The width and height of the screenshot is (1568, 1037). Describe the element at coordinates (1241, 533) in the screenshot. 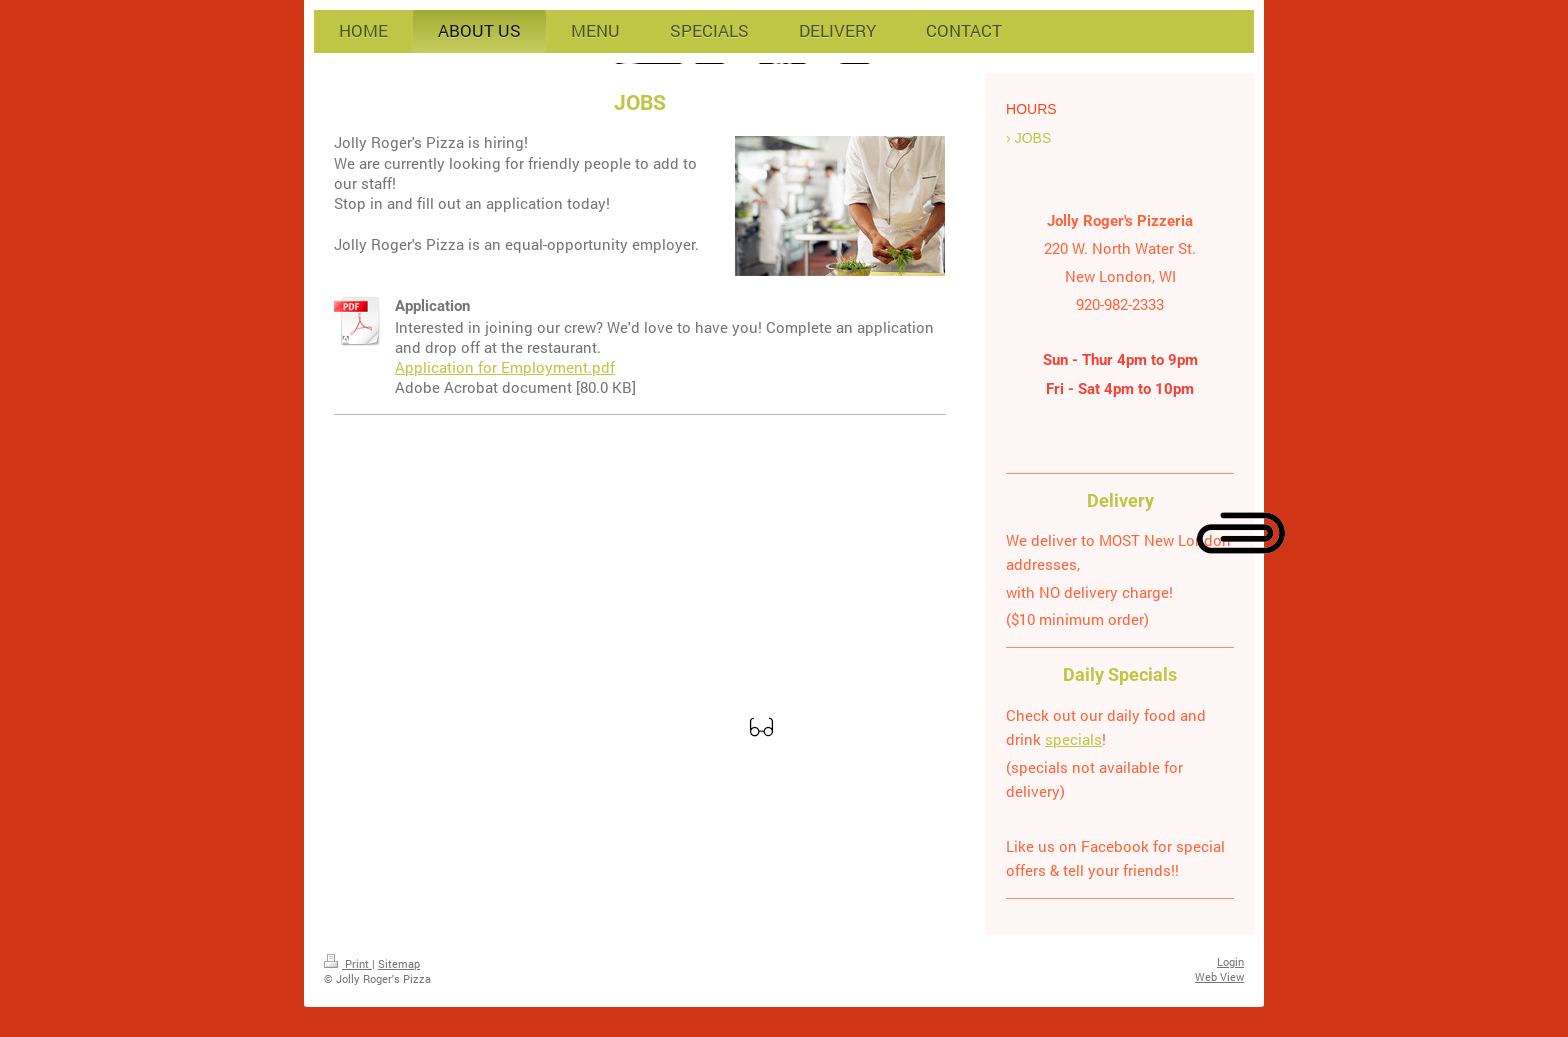

I see `attach a file to your message` at that location.